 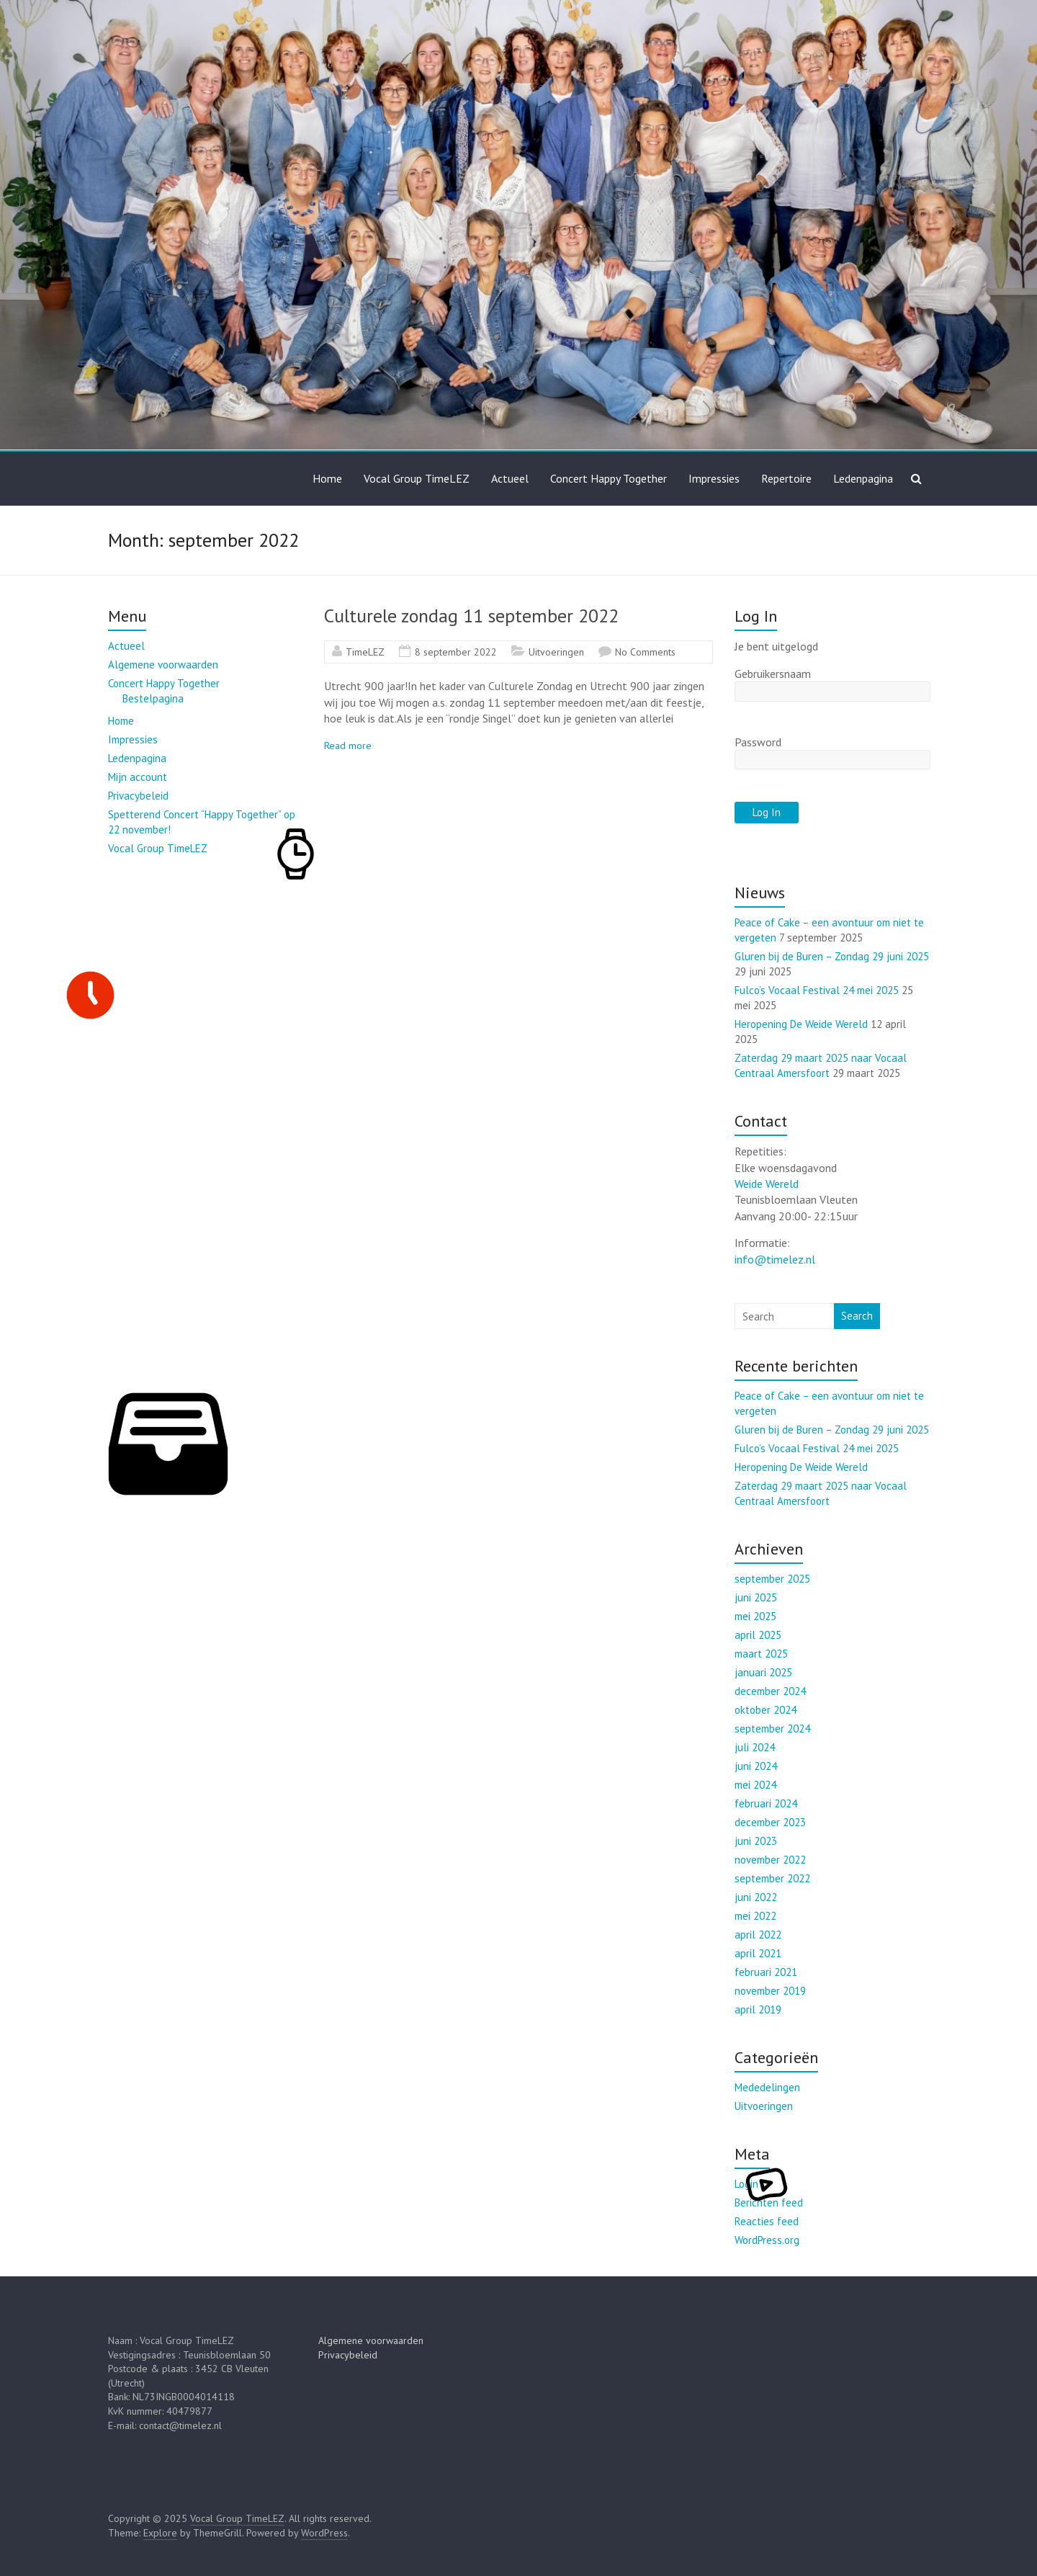 What do you see at coordinates (90, 995) in the screenshot?
I see `indicates the current time or timestamp` at bounding box center [90, 995].